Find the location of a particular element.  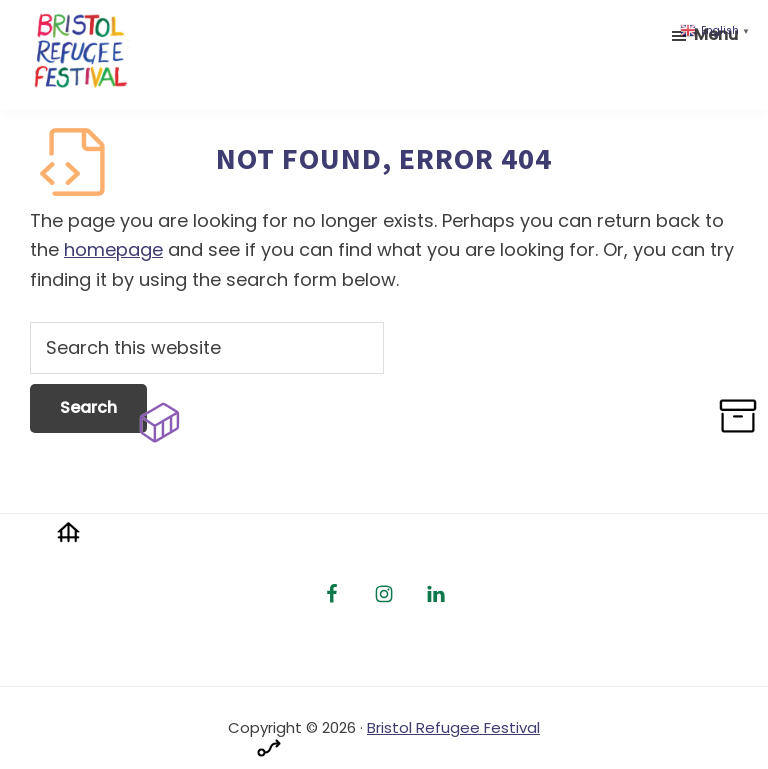

archive this item is located at coordinates (738, 416).